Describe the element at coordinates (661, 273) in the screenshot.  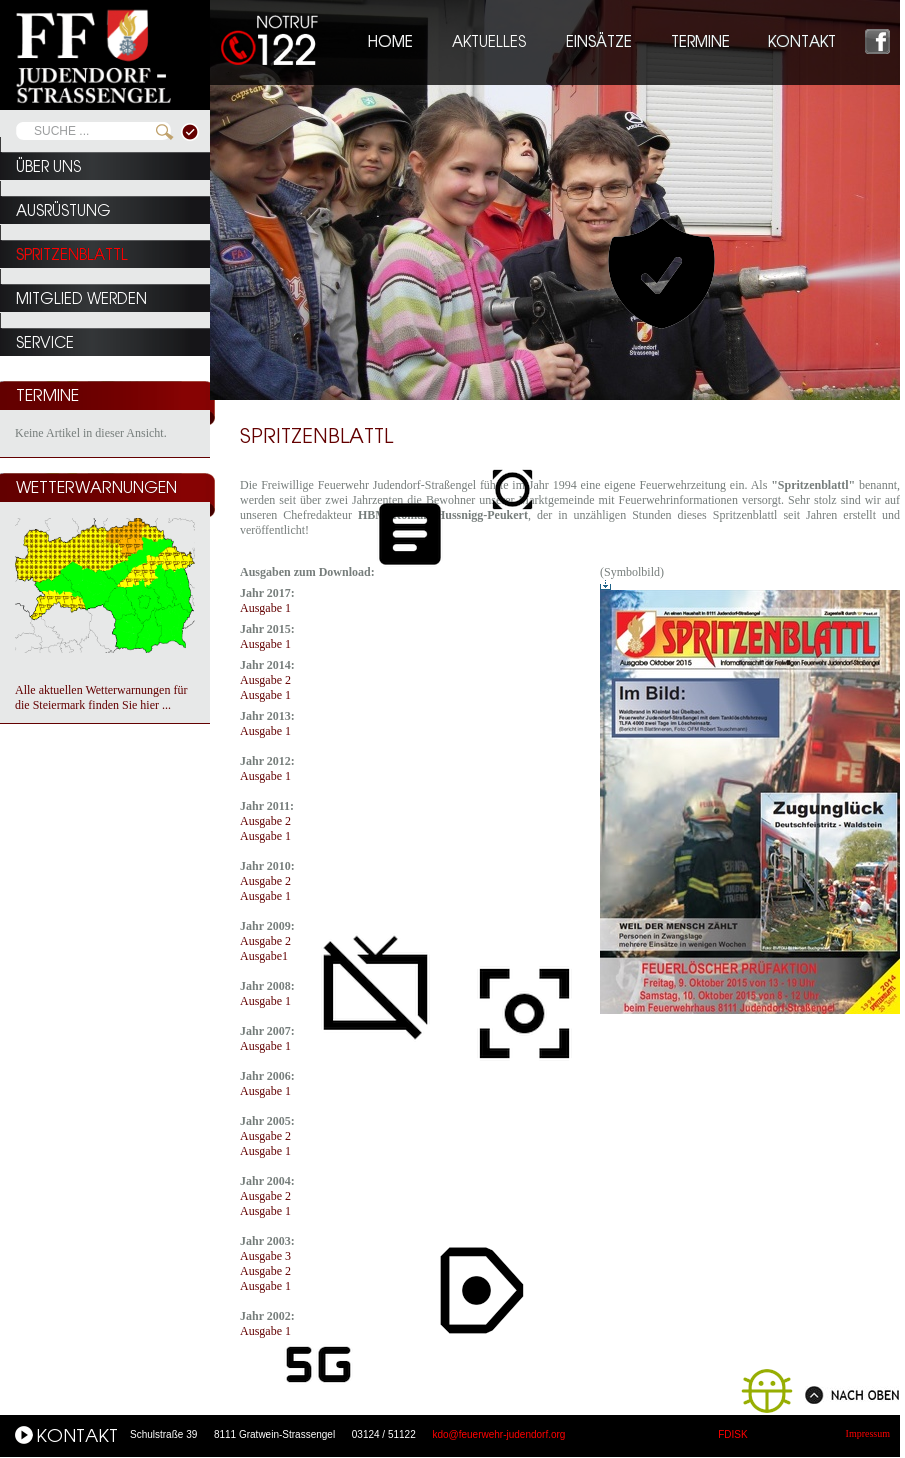
I see `indicates verified or secure status` at that location.